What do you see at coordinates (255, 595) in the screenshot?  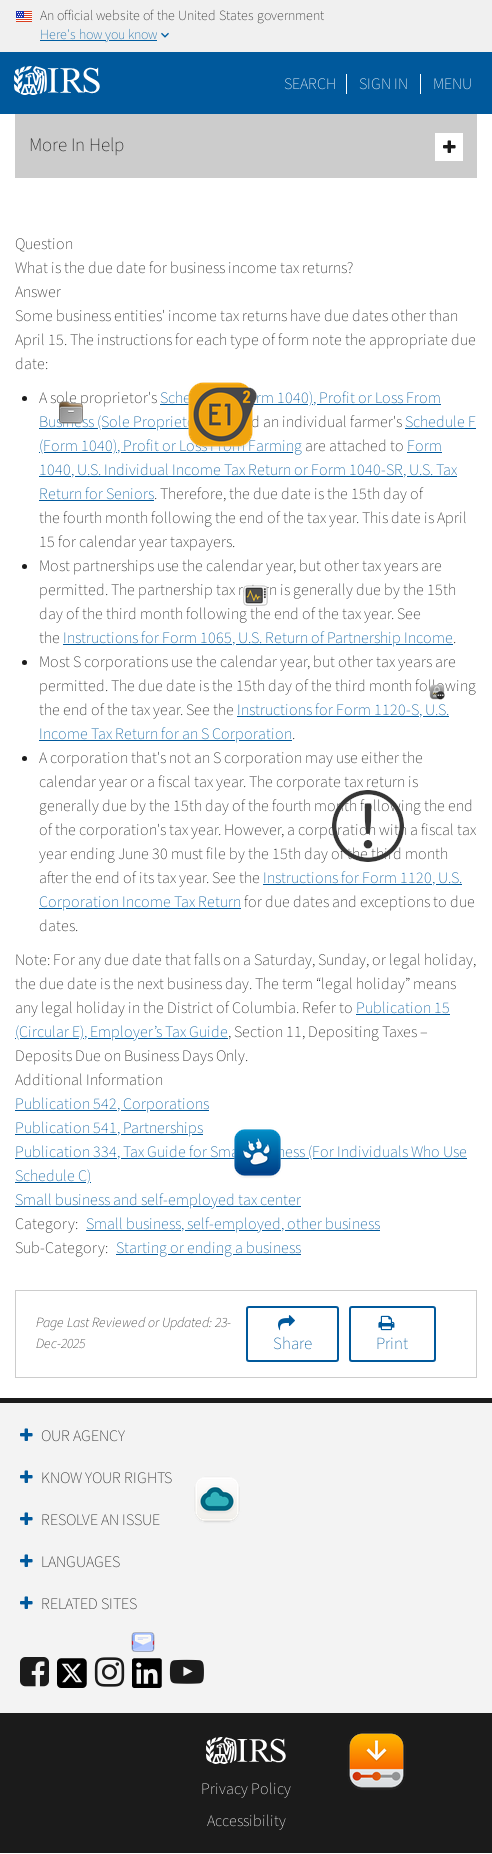 I see `open htop system monitor application` at bounding box center [255, 595].